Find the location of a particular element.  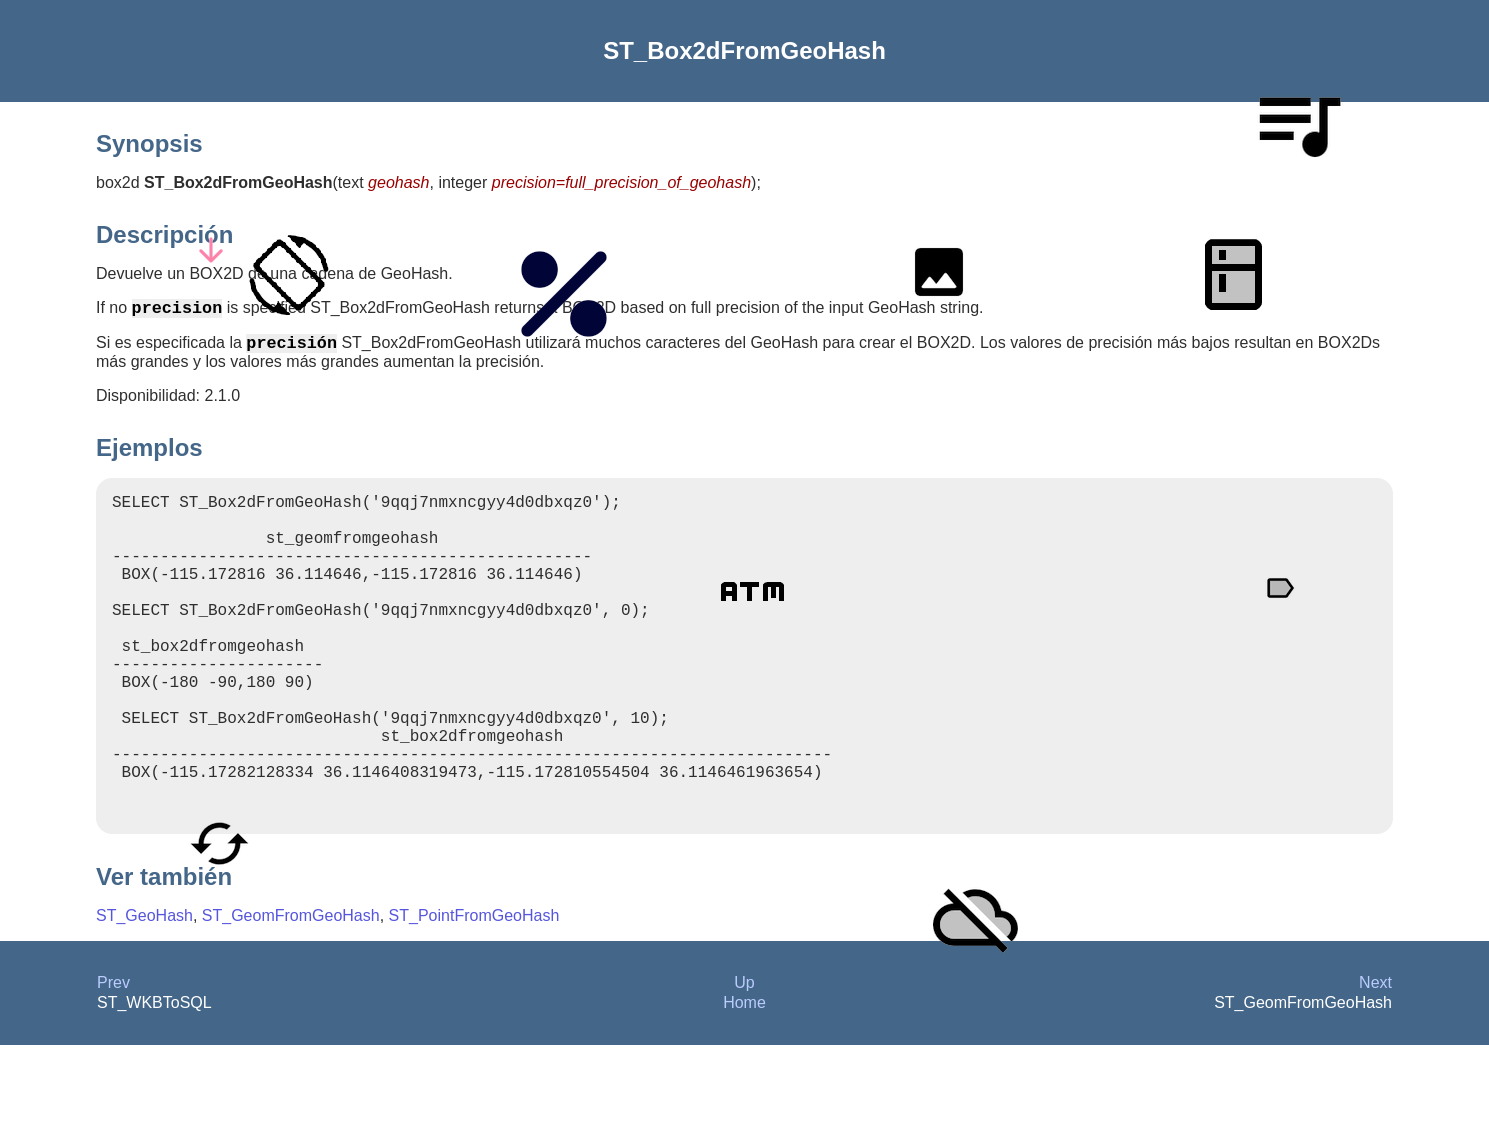

locate nearby ATM machines is located at coordinates (752, 591).